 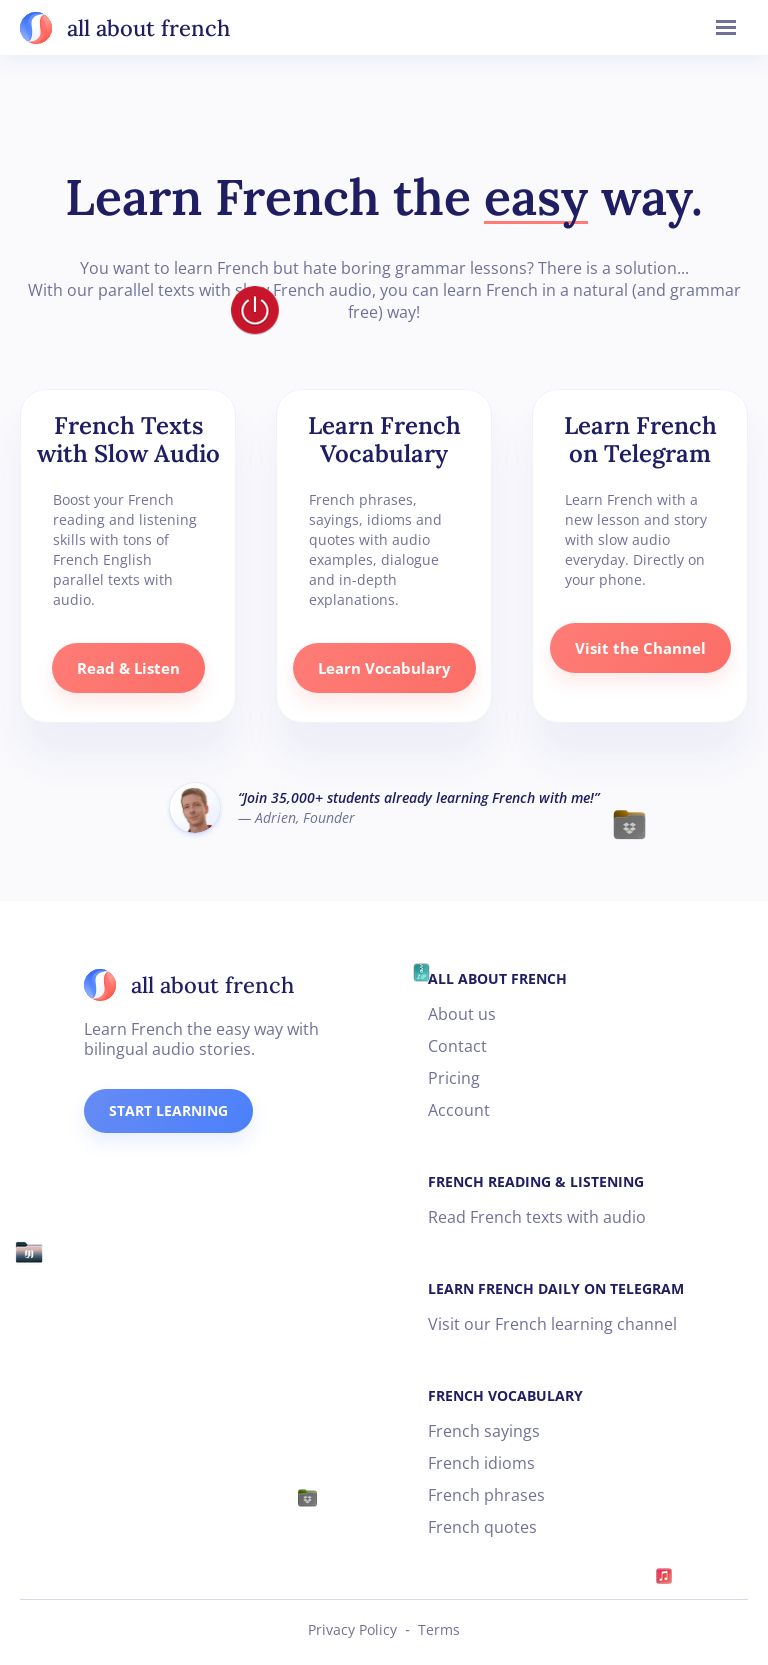 What do you see at coordinates (421, 972) in the screenshot?
I see `compressed zip archive file` at bounding box center [421, 972].